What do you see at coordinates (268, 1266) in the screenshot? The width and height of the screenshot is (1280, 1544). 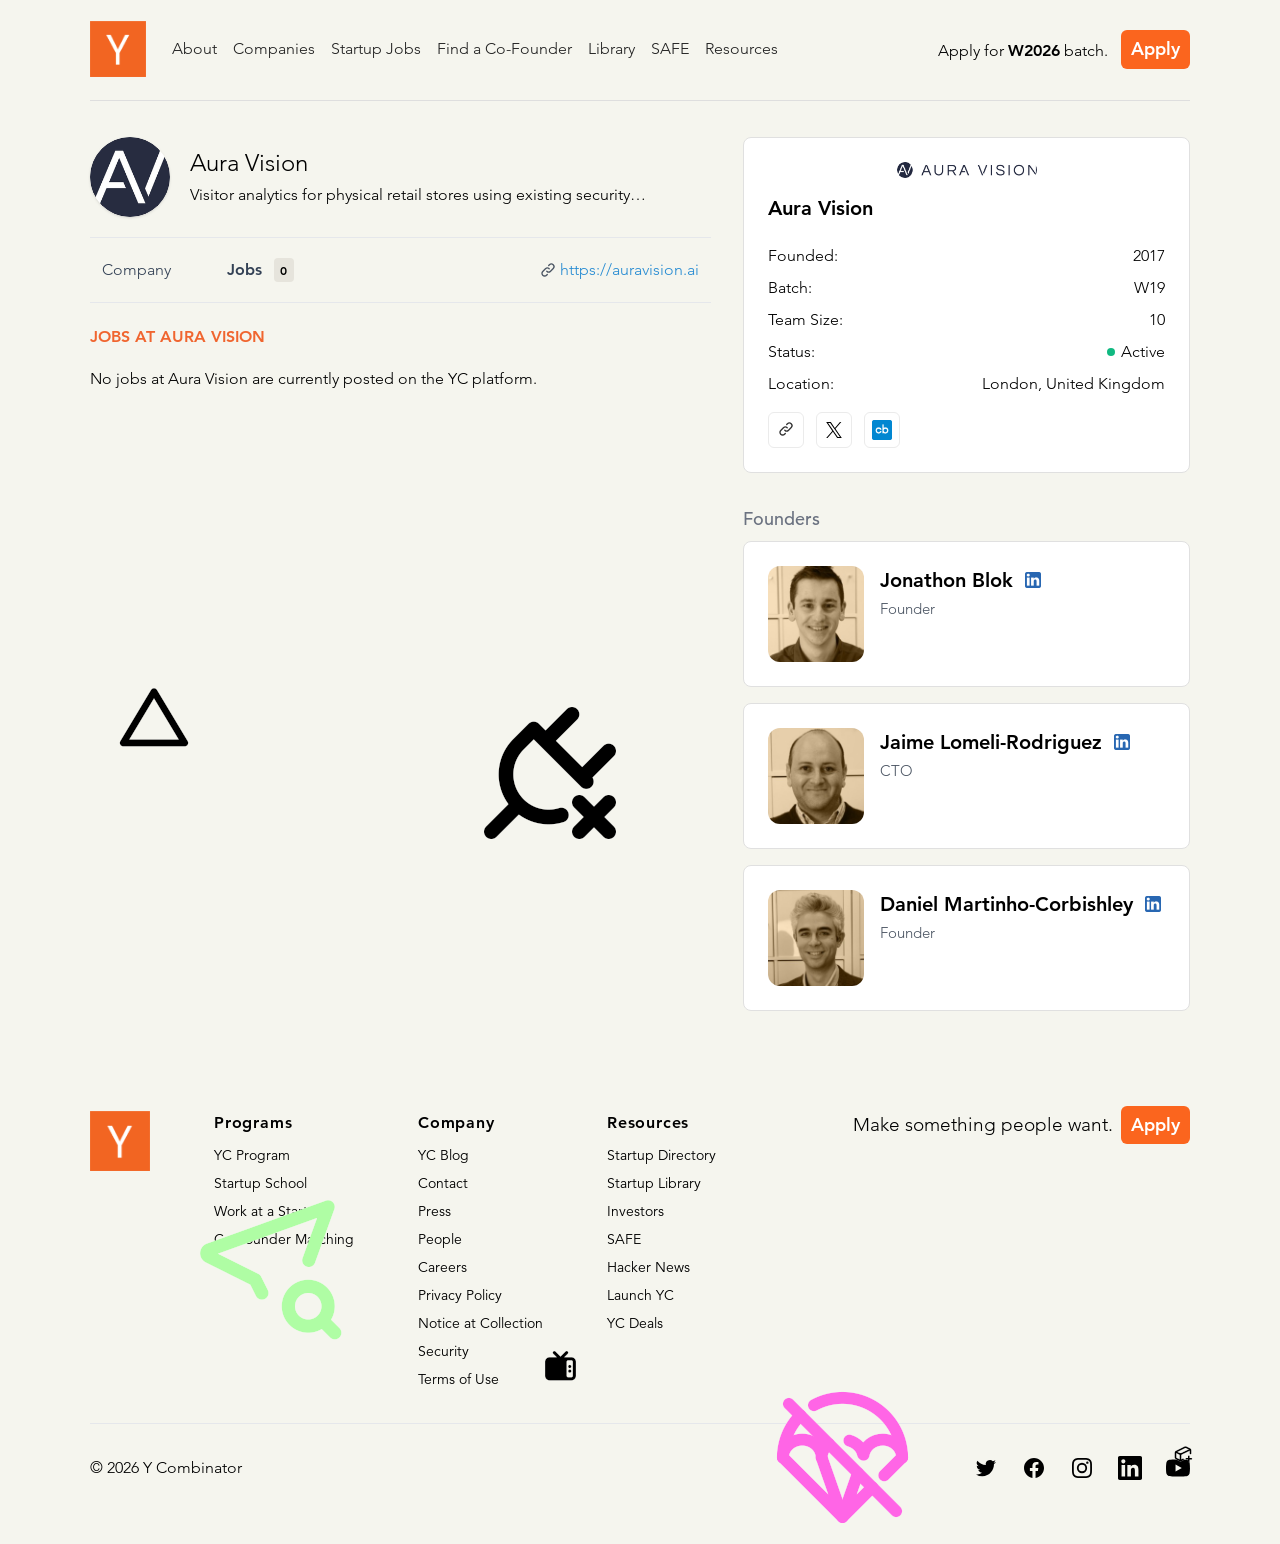 I see `search for a location on the map` at bounding box center [268, 1266].